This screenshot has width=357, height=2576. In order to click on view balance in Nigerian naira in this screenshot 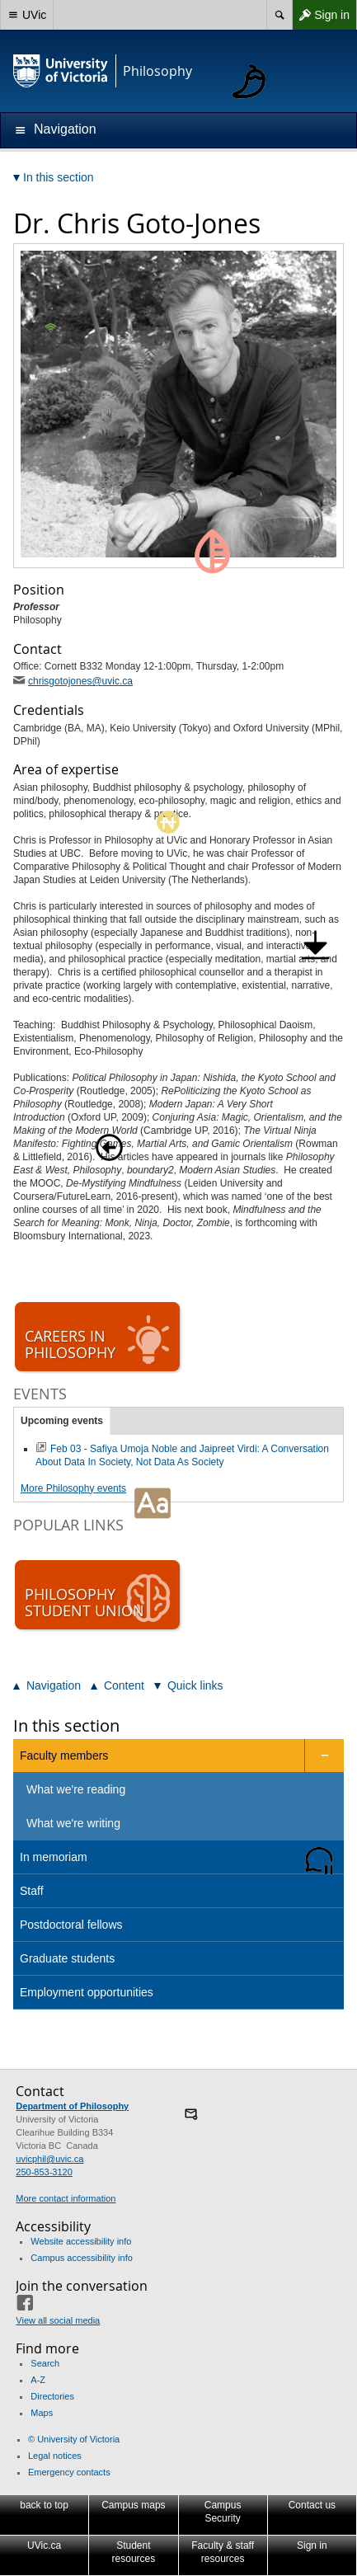, I will do `click(168, 822)`.